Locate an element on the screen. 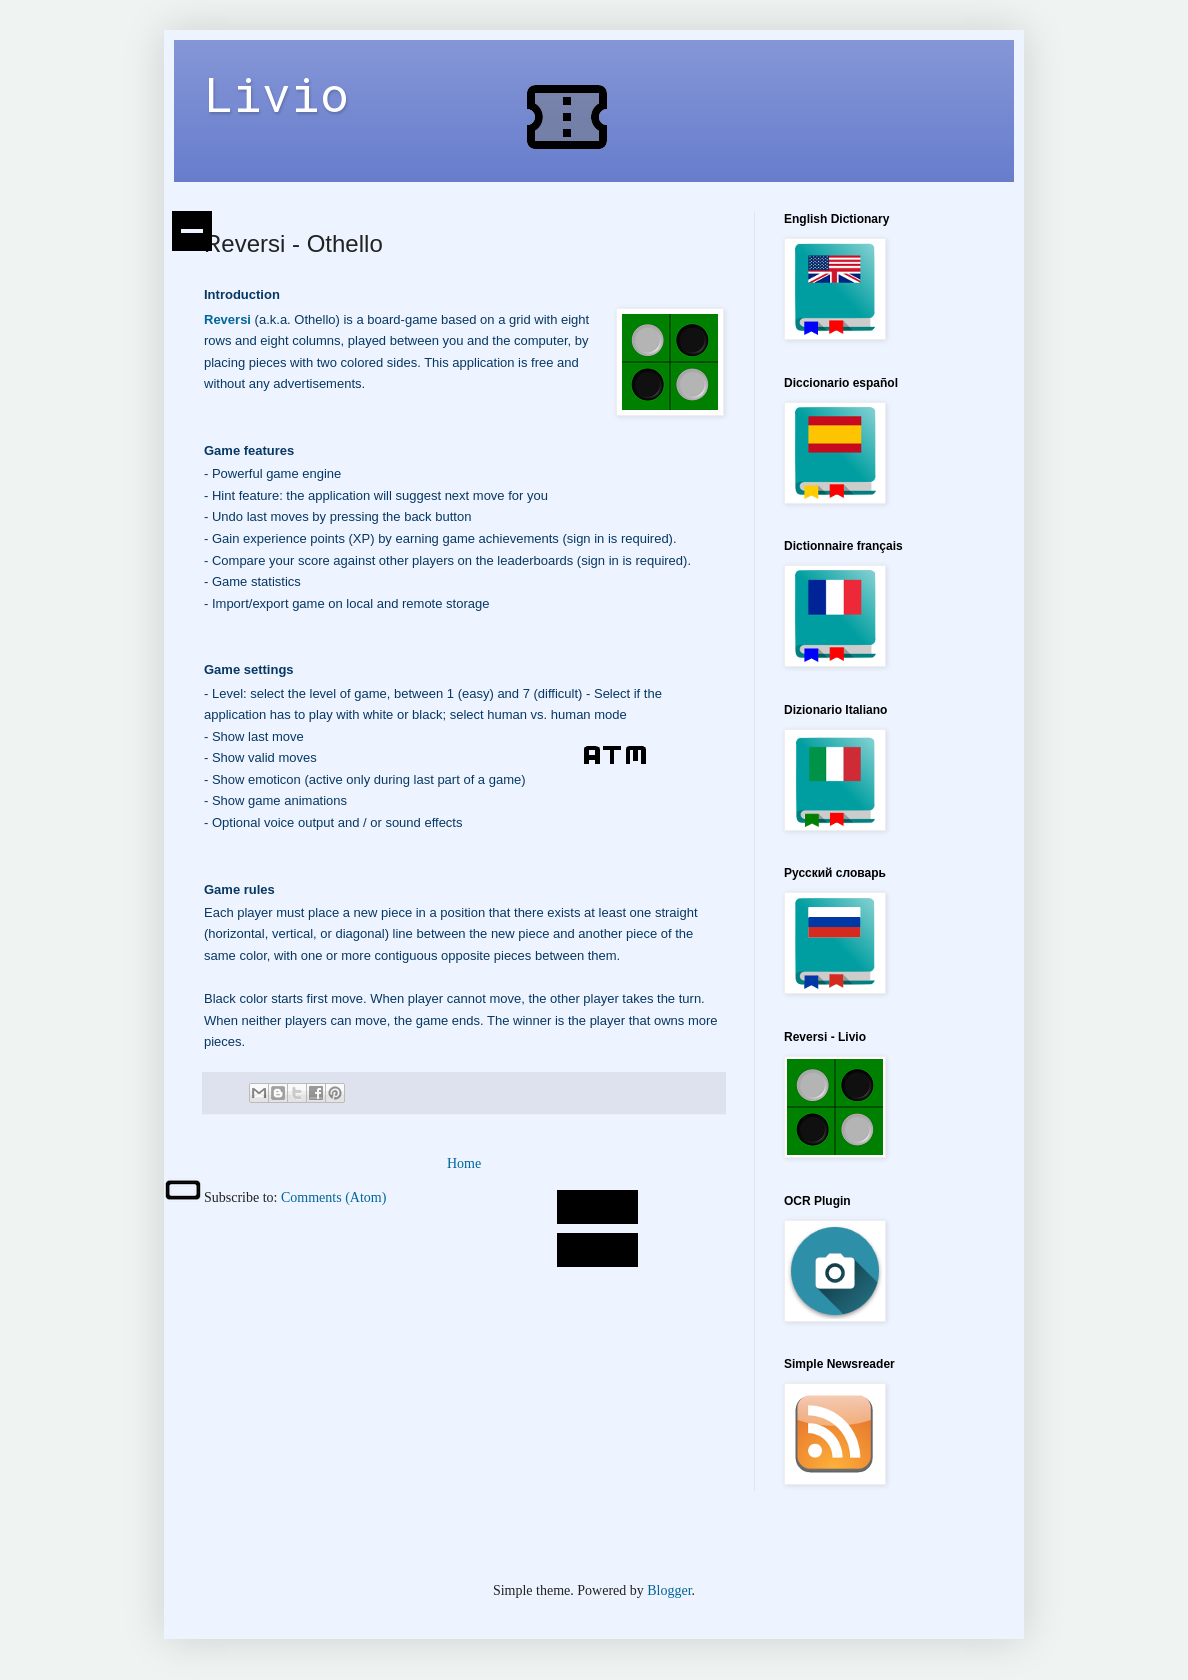 The image size is (1188, 1680). indicates partial selection in a group of items is located at coordinates (192, 231).